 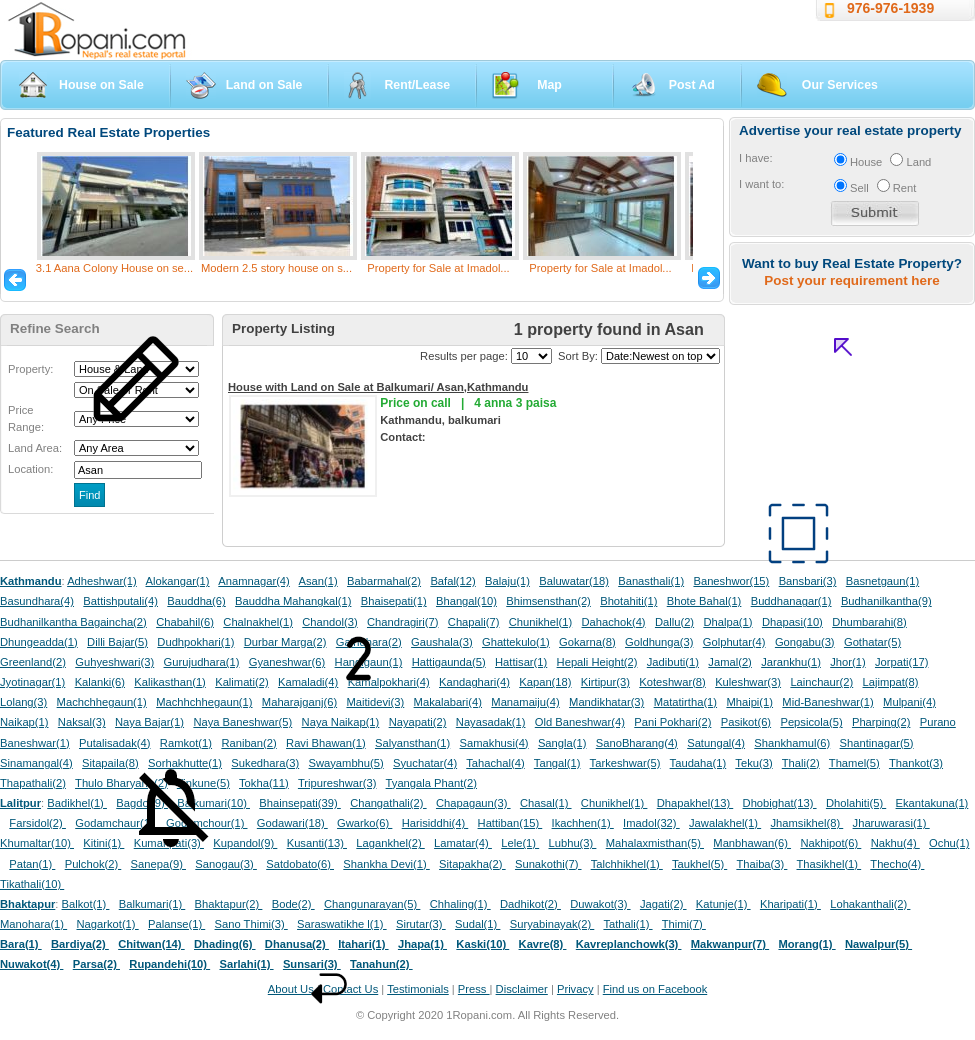 I want to click on indicates step two in a multi-step process, so click(x=358, y=658).